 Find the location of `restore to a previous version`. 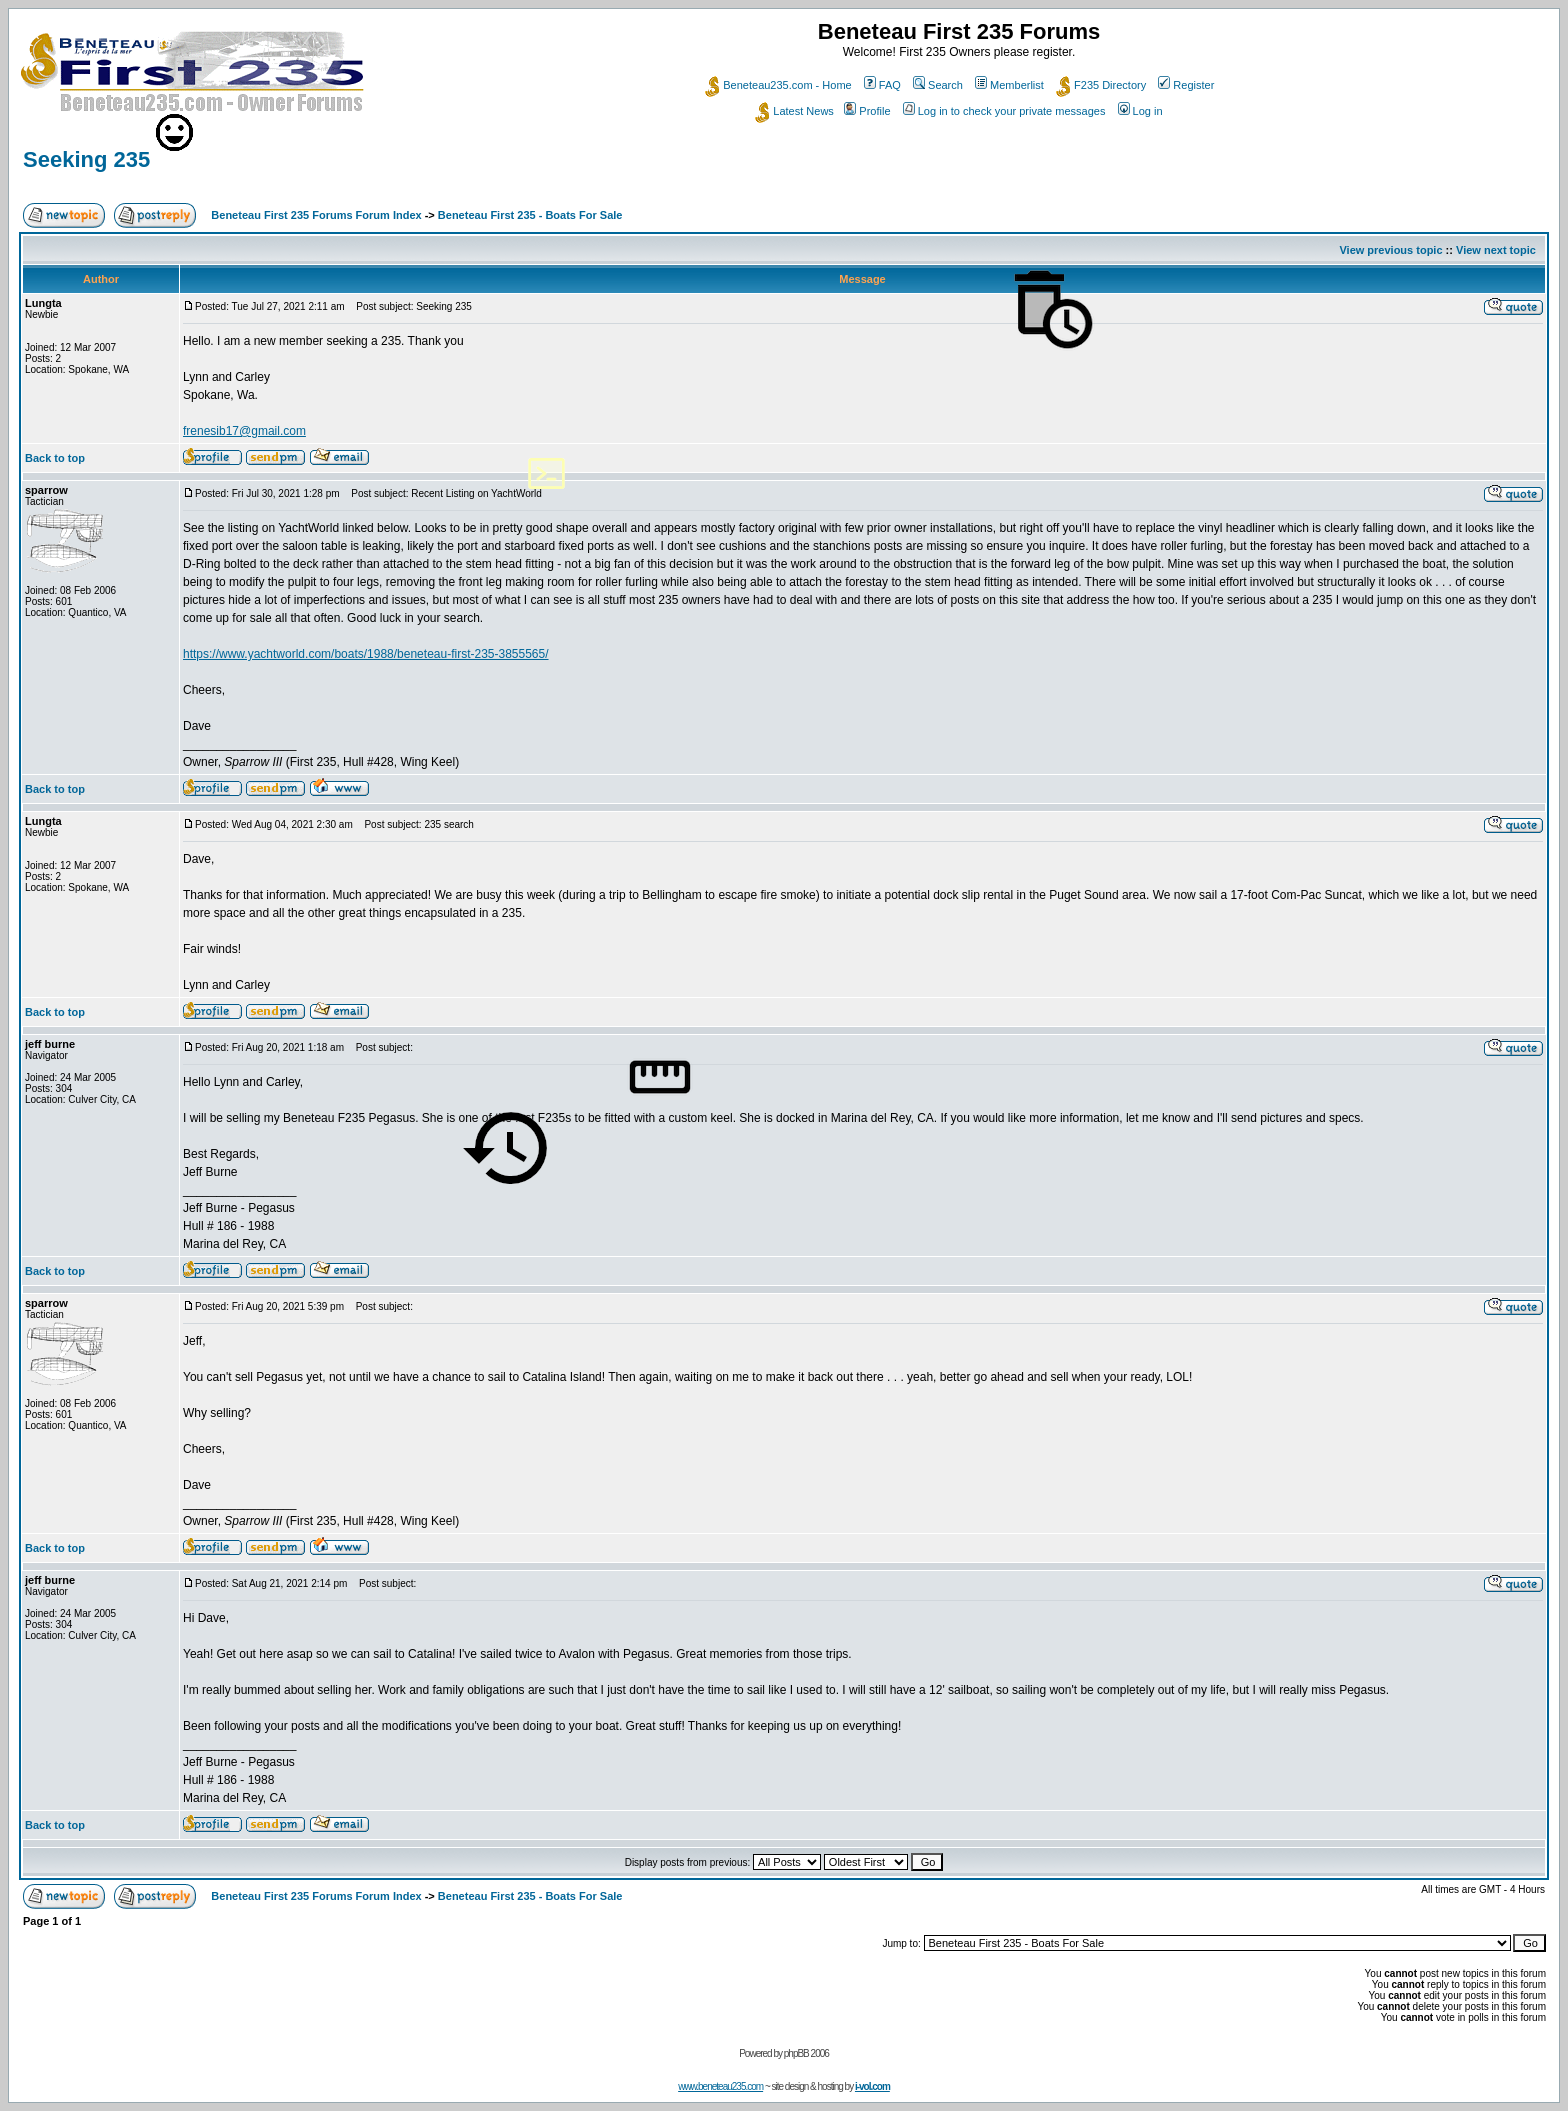

restore to a previous version is located at coordinates (507, 1148).